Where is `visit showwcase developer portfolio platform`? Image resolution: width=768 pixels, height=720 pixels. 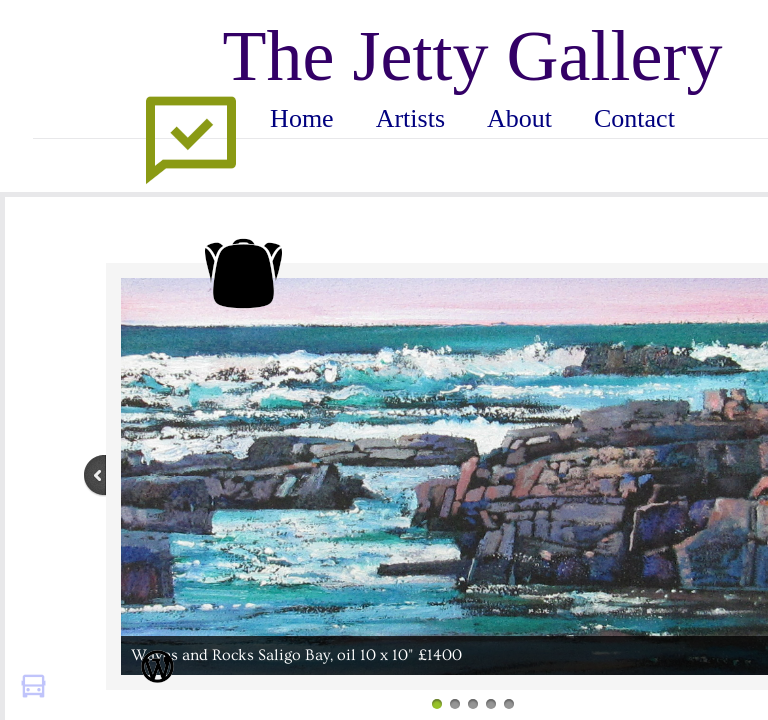 visit showwcase developer portfolio platform is located at coordinates (243, 273).